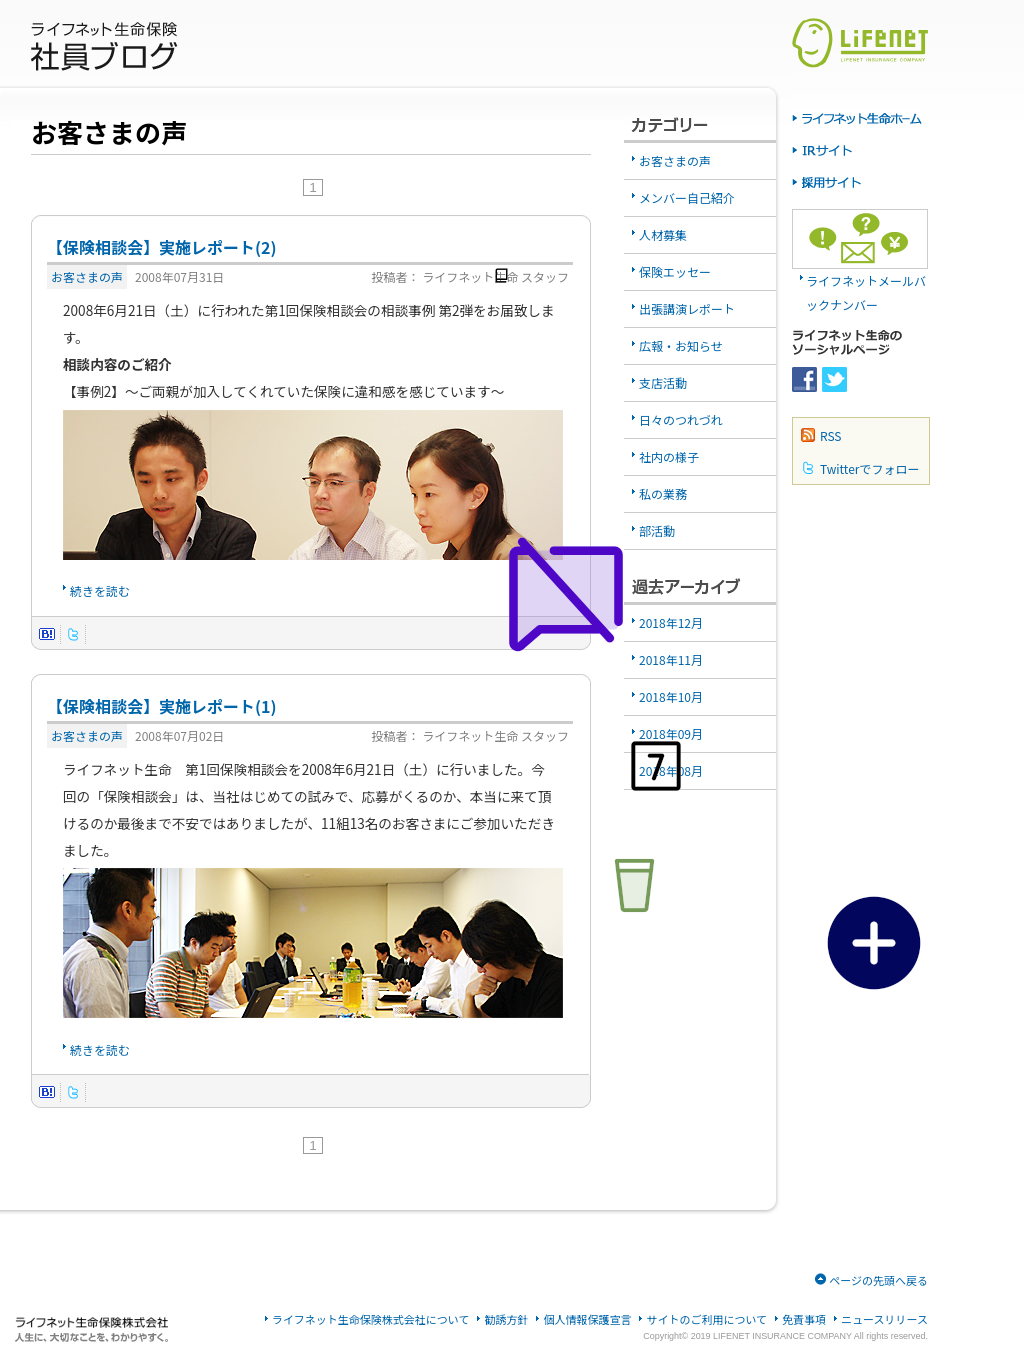 This screenshot has height=1350, width=1024. What do you see at coordinates (634, 884) in the screenshot?
I see `view nearby bars or pubs` at bounding box center [634, 884].